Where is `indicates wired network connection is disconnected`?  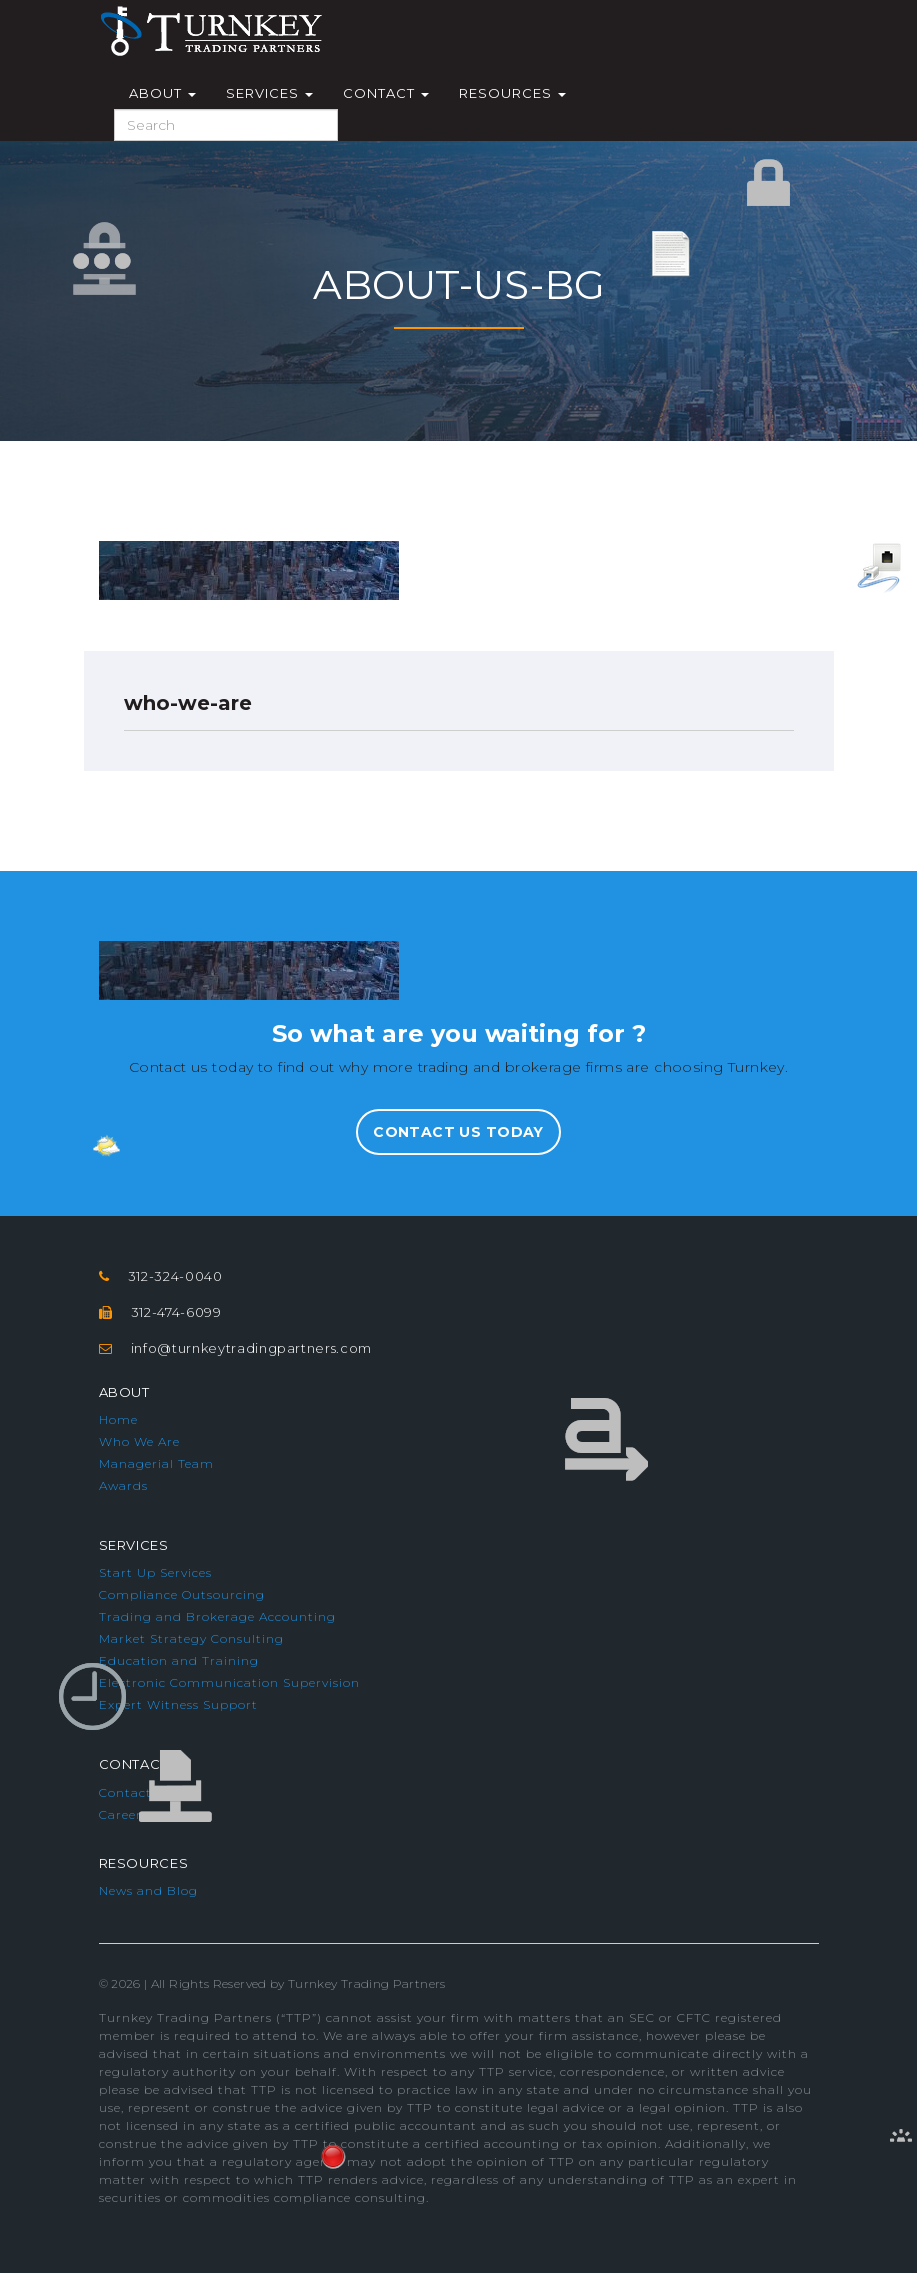 indicates wired network connection is disconnected is located at coordinates (880, 568).